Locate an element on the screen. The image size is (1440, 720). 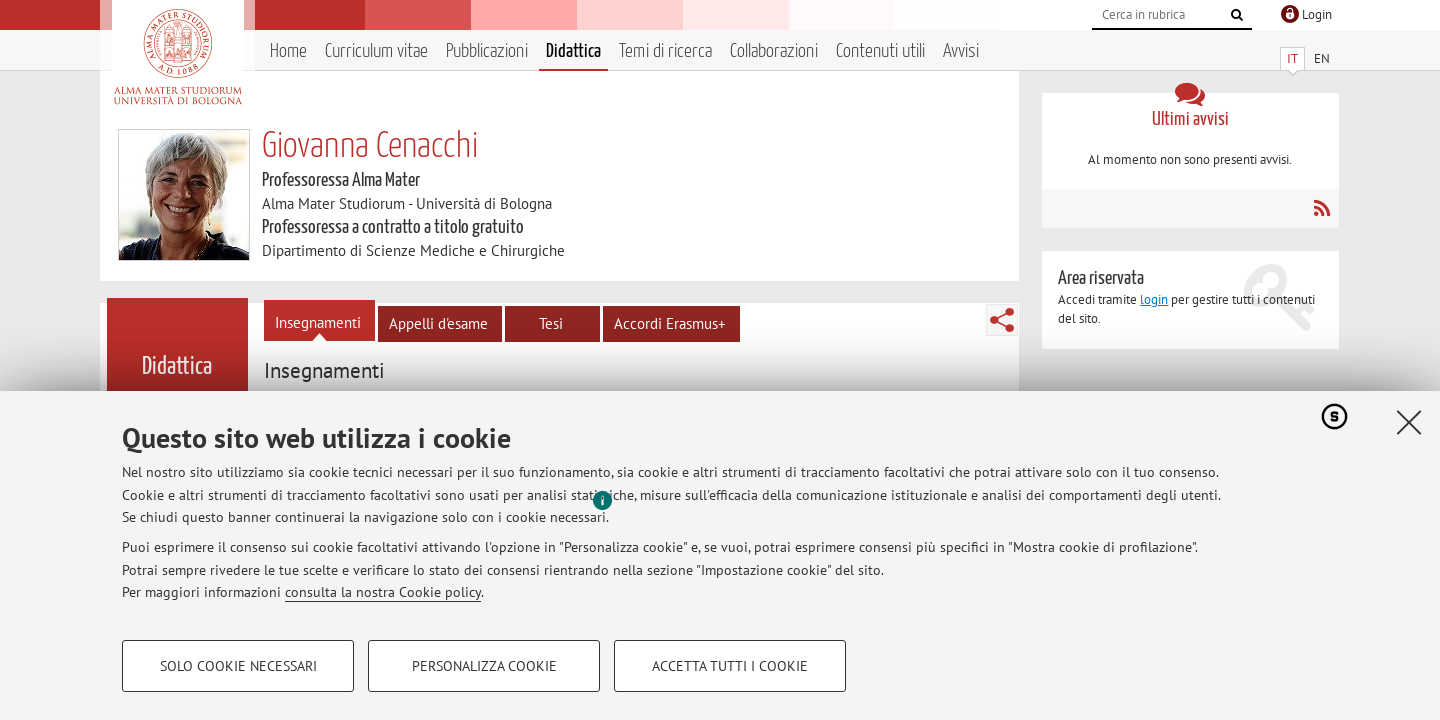
indicates south direction on a map is located at coordinates (1334, 416).